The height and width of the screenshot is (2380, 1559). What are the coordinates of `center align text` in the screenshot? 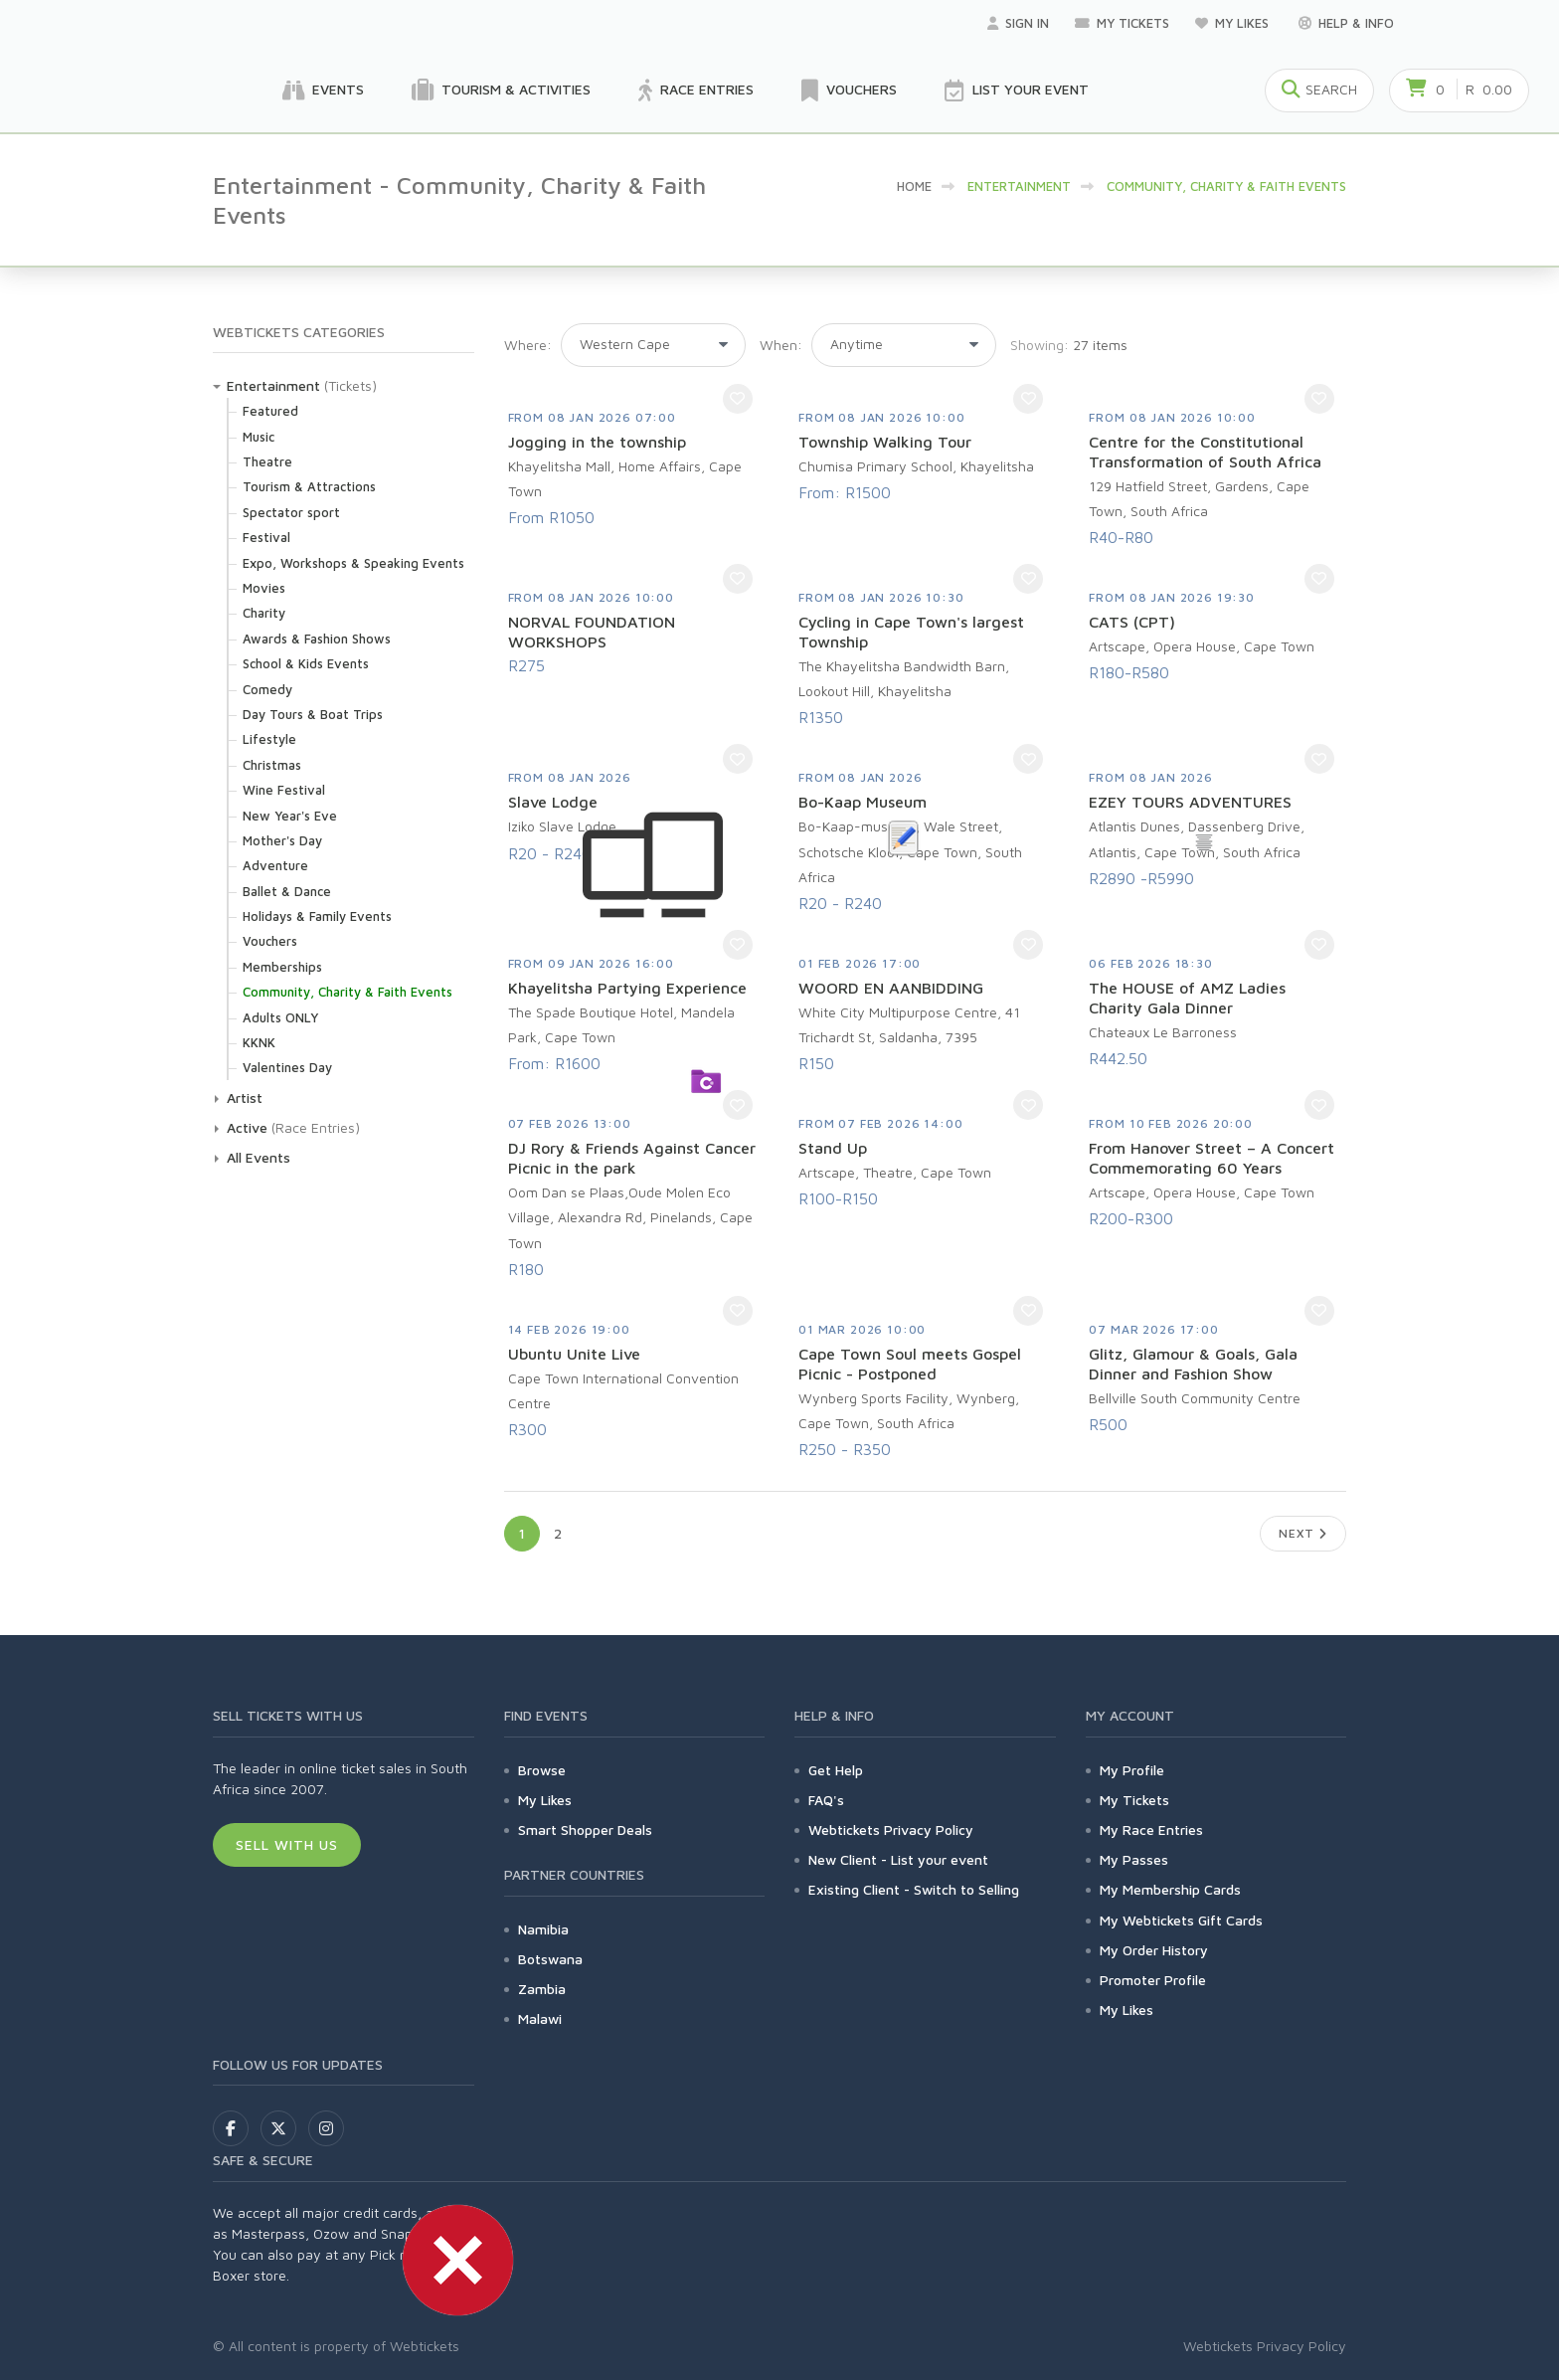 It's located at (1204, 842).